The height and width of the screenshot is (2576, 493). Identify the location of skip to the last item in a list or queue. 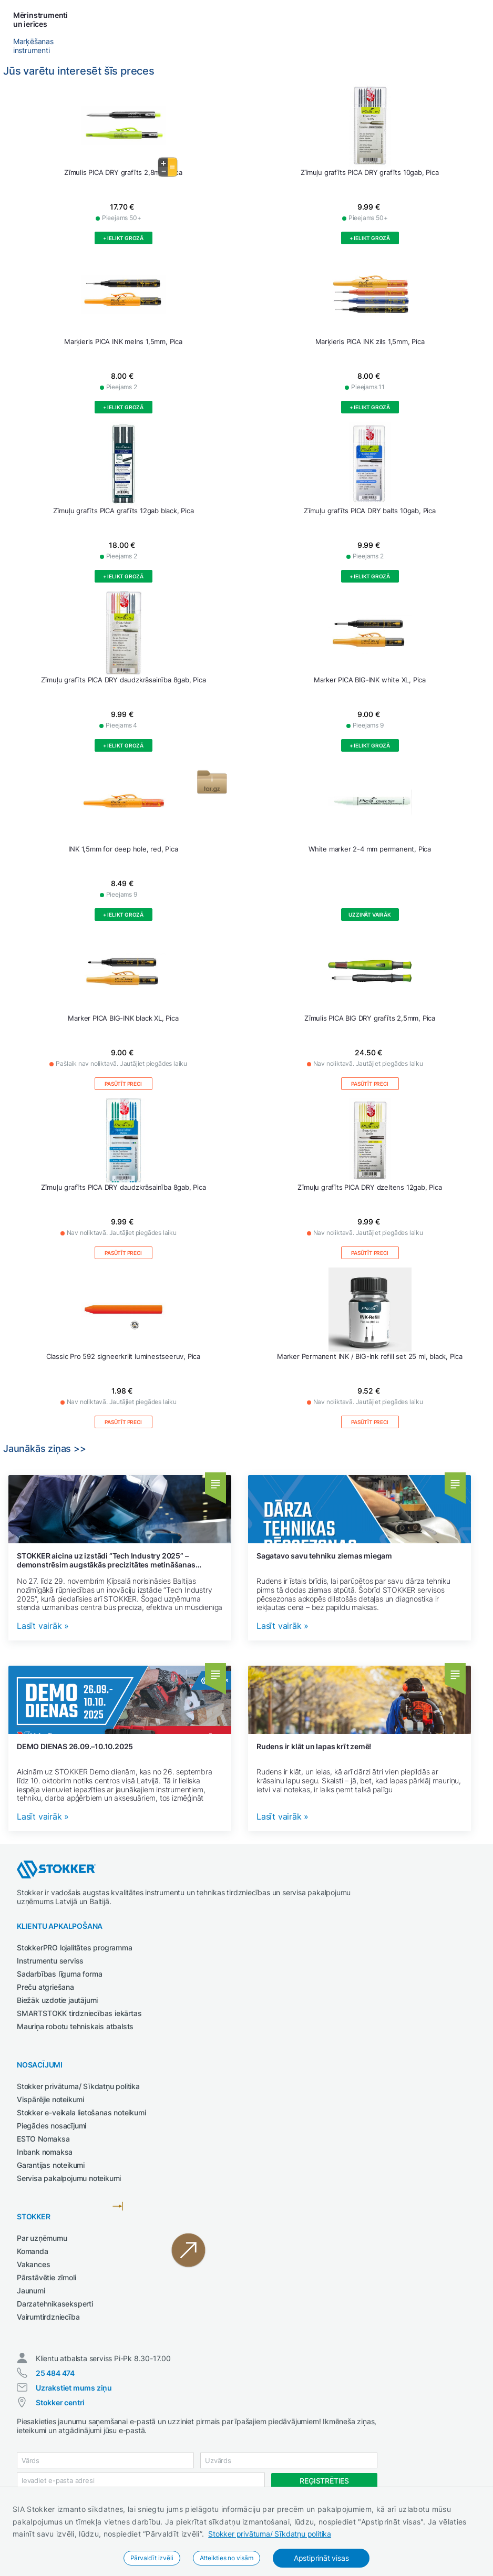
(118, 2206).